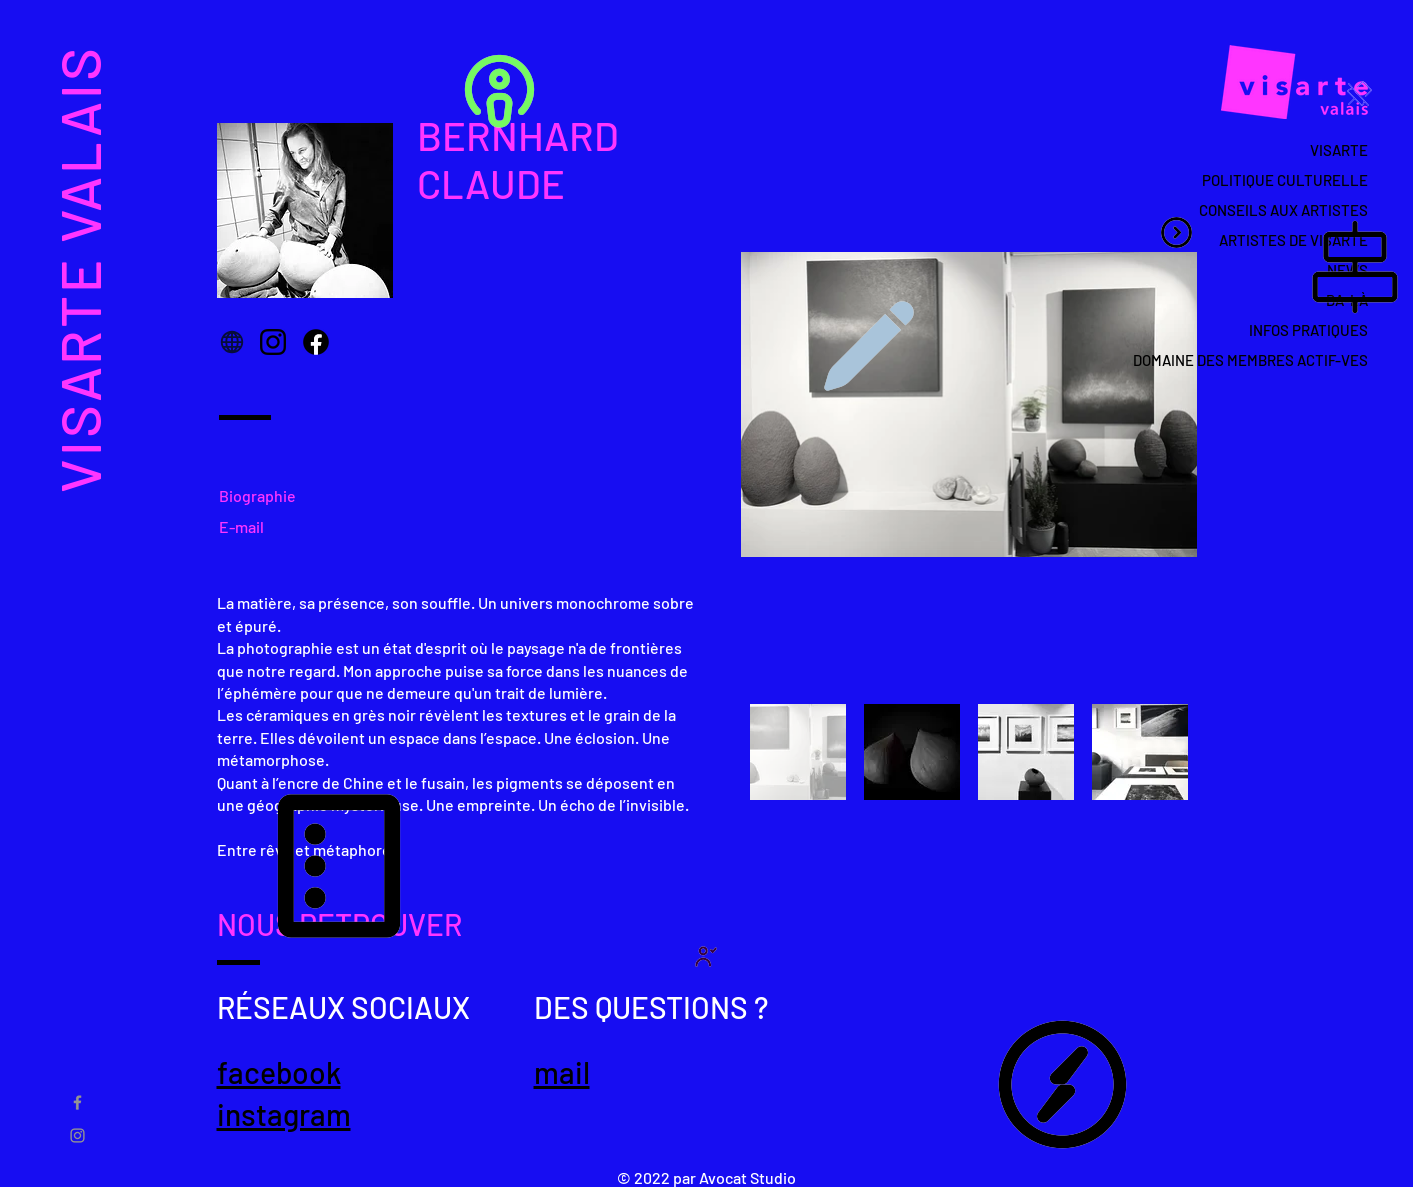  What do you see at coordinates (1355, 267) in the screenshot?
I see `align objects to horizontal center` at bounding box center [1355, 267].